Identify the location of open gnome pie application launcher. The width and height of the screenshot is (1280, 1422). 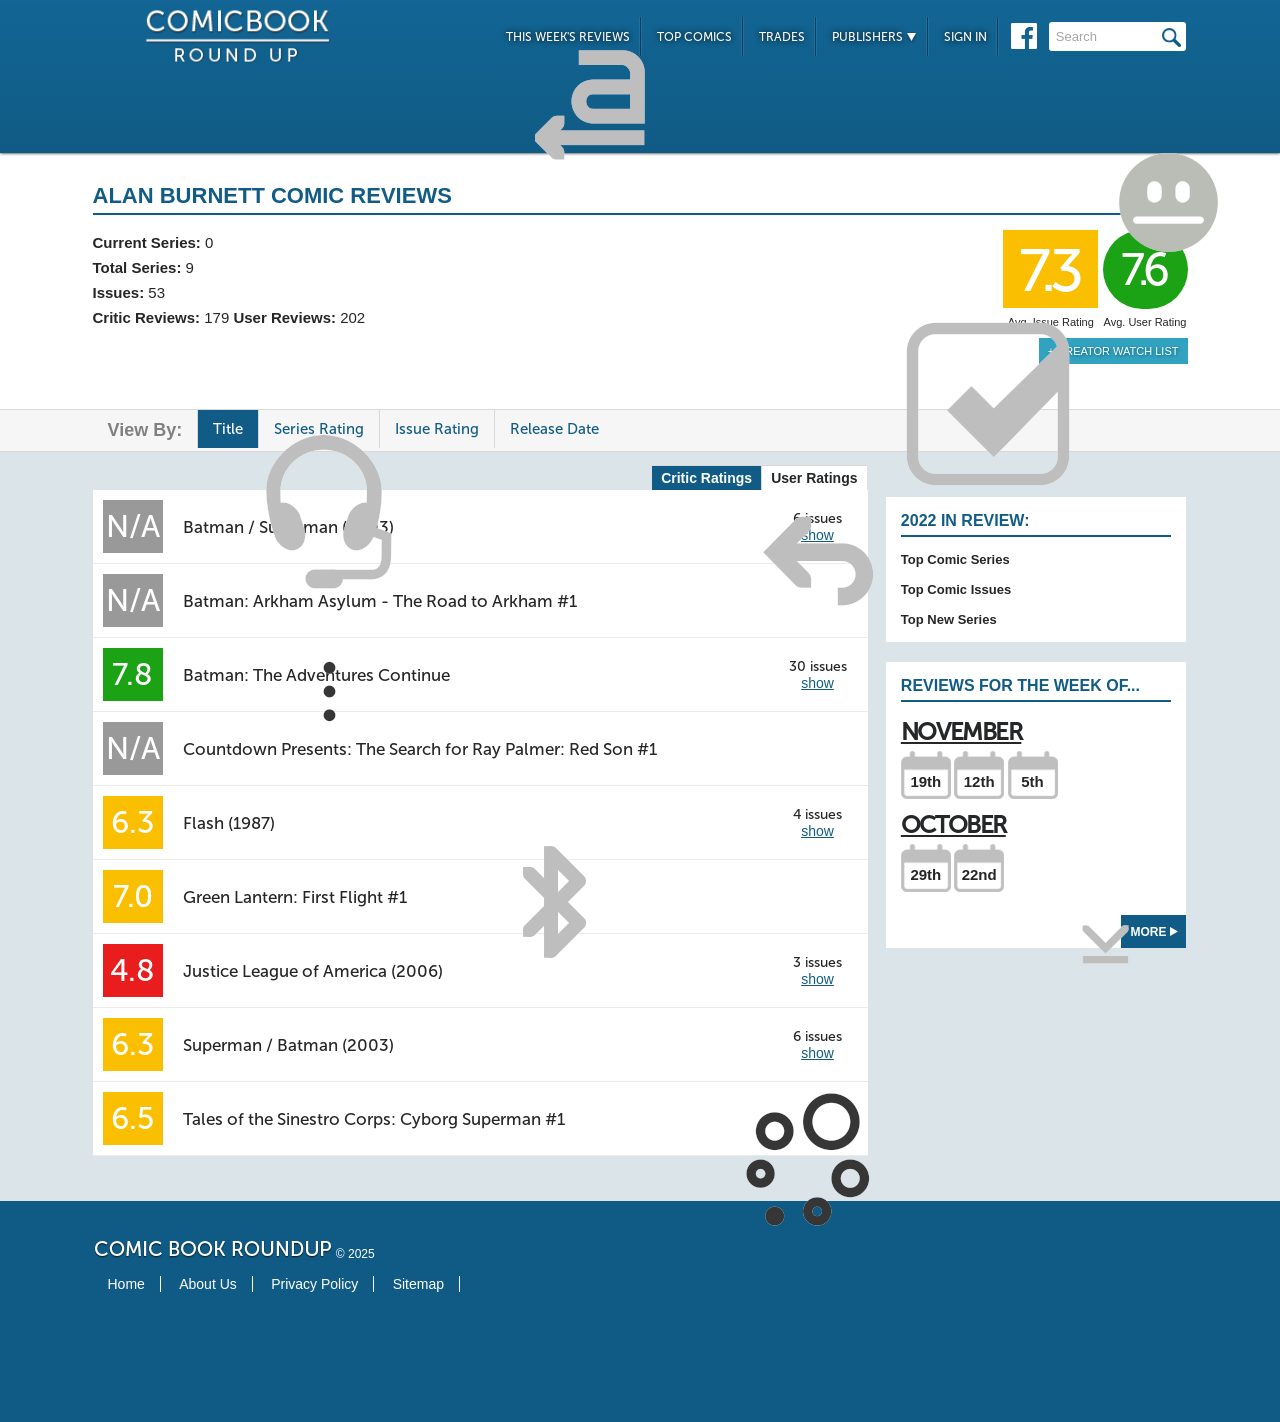
(812, 1159).